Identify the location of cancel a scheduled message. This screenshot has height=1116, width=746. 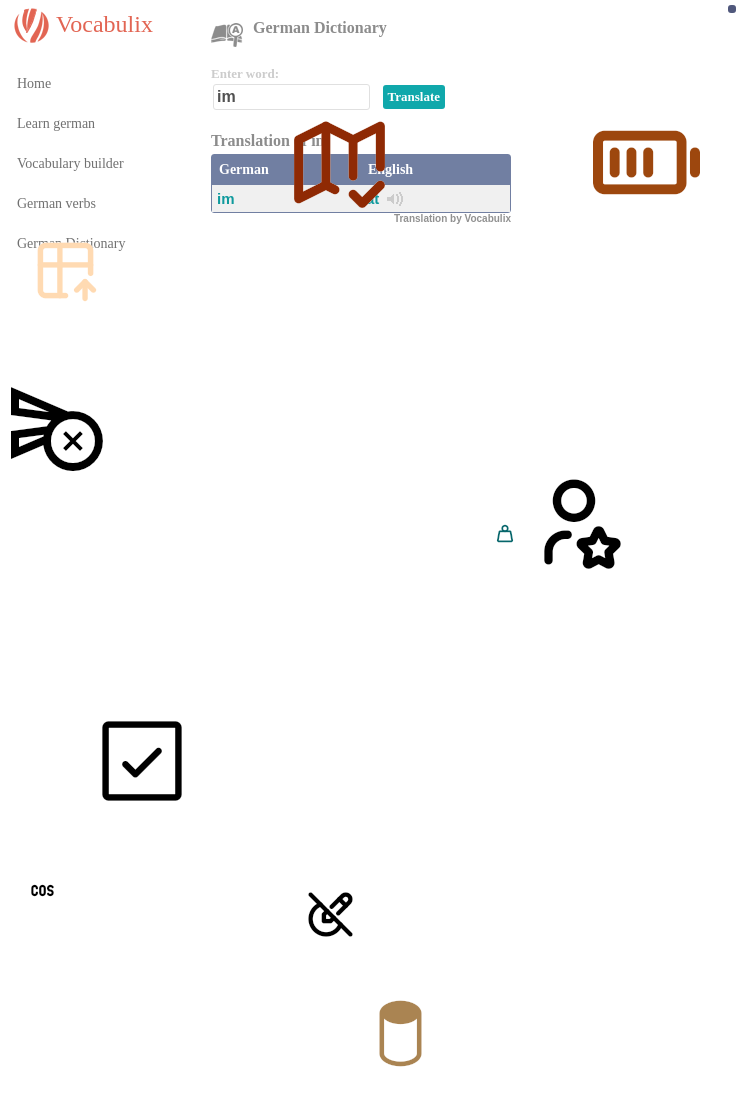
(55, 423).